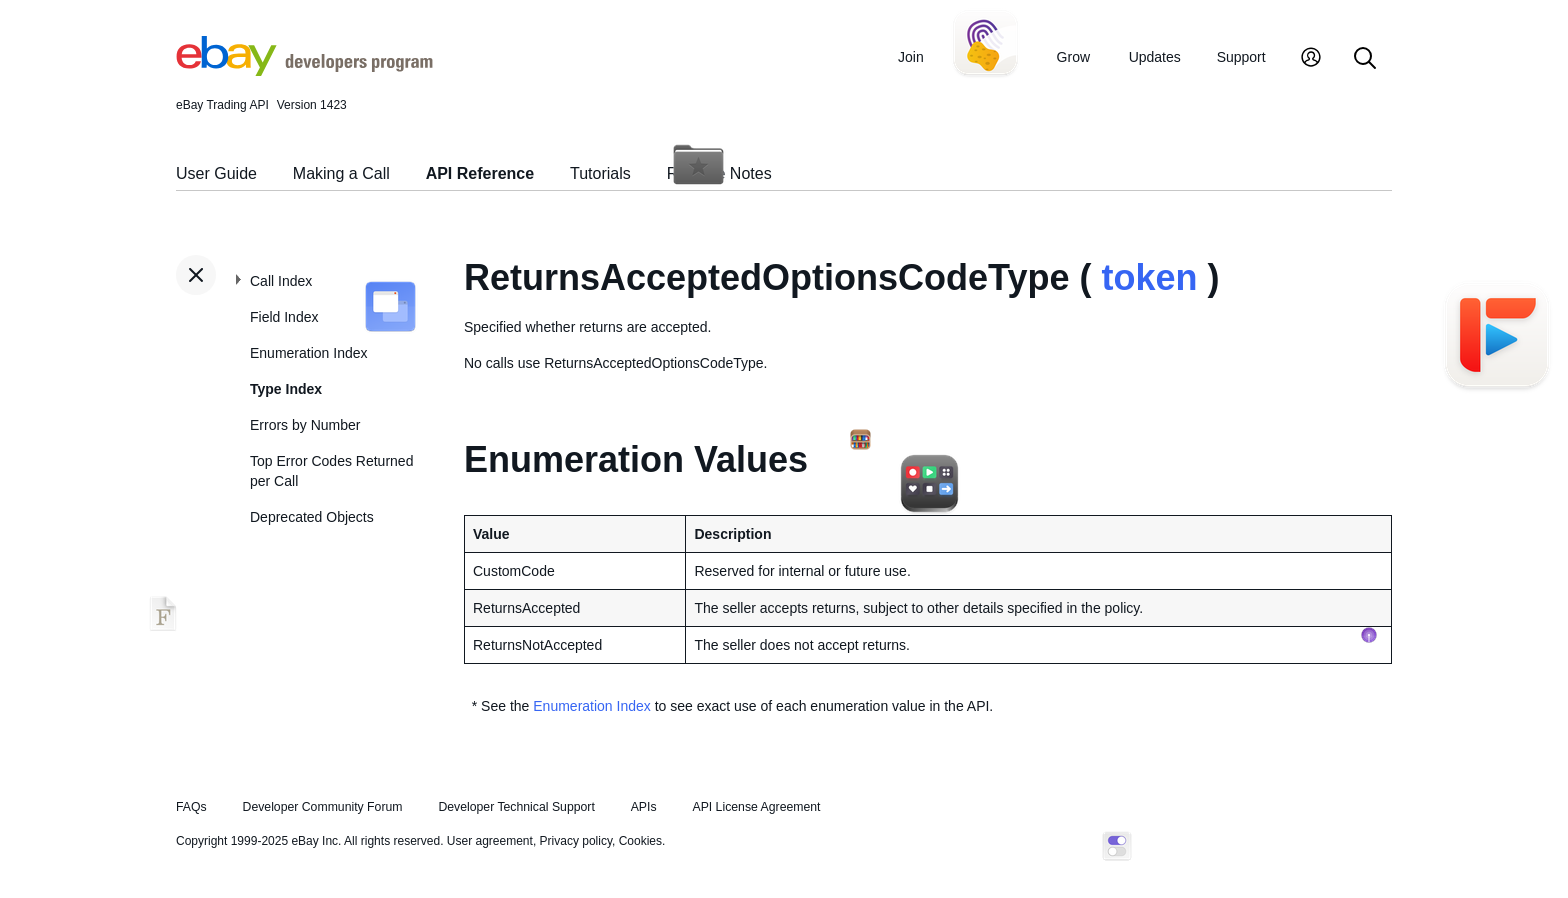 This screenshot has width=1568, height=898. Describe the element at coordinates (698, 164) in the screenshot. I see `open bookmarked or favorite files folder` at that location.